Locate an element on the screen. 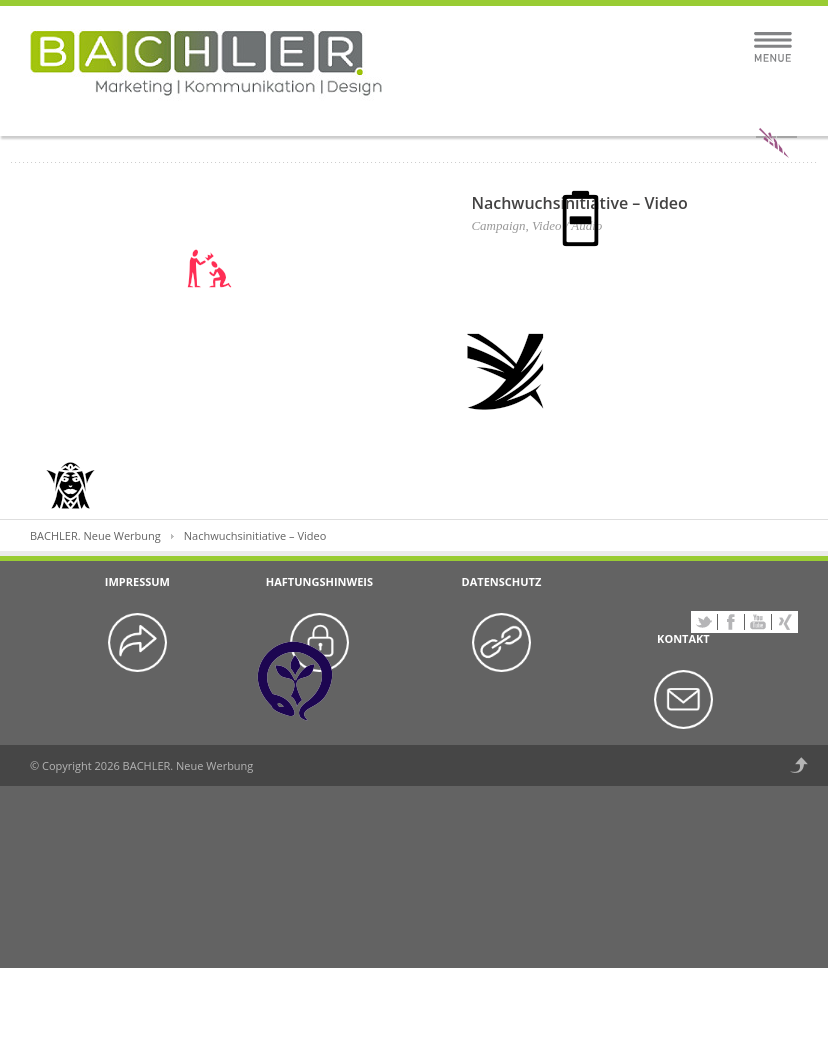 This screenshot has width=828, height=1050. browse plants and animals category is located at coordinates (295, 681).